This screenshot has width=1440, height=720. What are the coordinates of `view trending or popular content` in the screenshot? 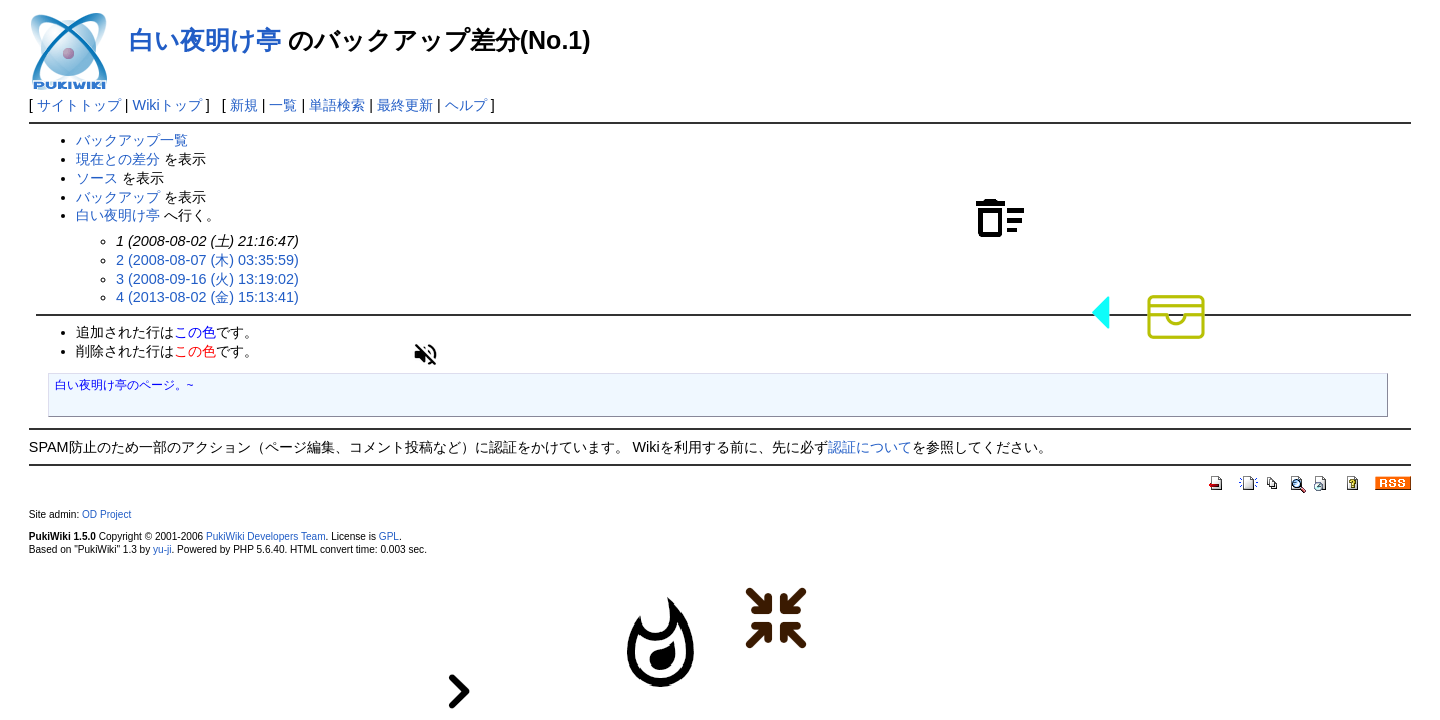 It's located at (660, 644).